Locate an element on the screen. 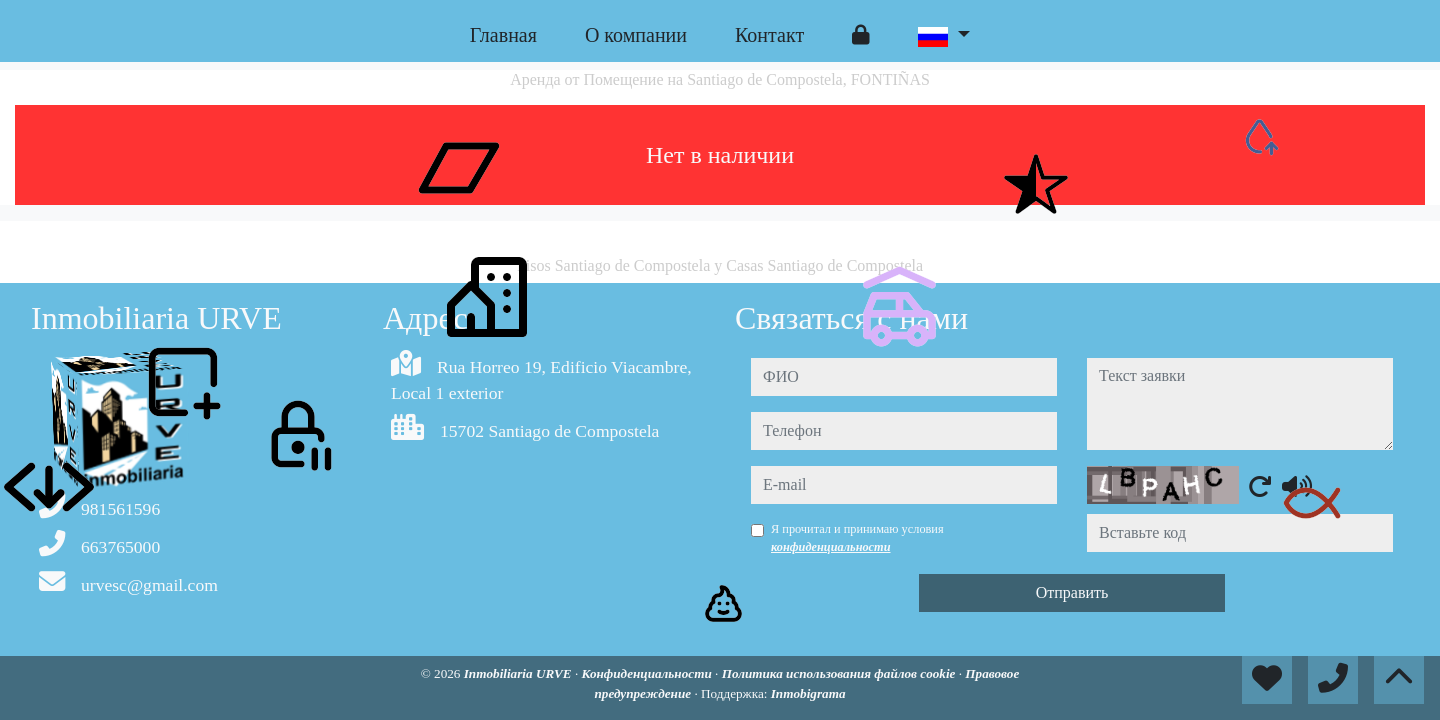 This screenshot has width=1440, height=720. download source code or script files is located at coordinates (49, 487).